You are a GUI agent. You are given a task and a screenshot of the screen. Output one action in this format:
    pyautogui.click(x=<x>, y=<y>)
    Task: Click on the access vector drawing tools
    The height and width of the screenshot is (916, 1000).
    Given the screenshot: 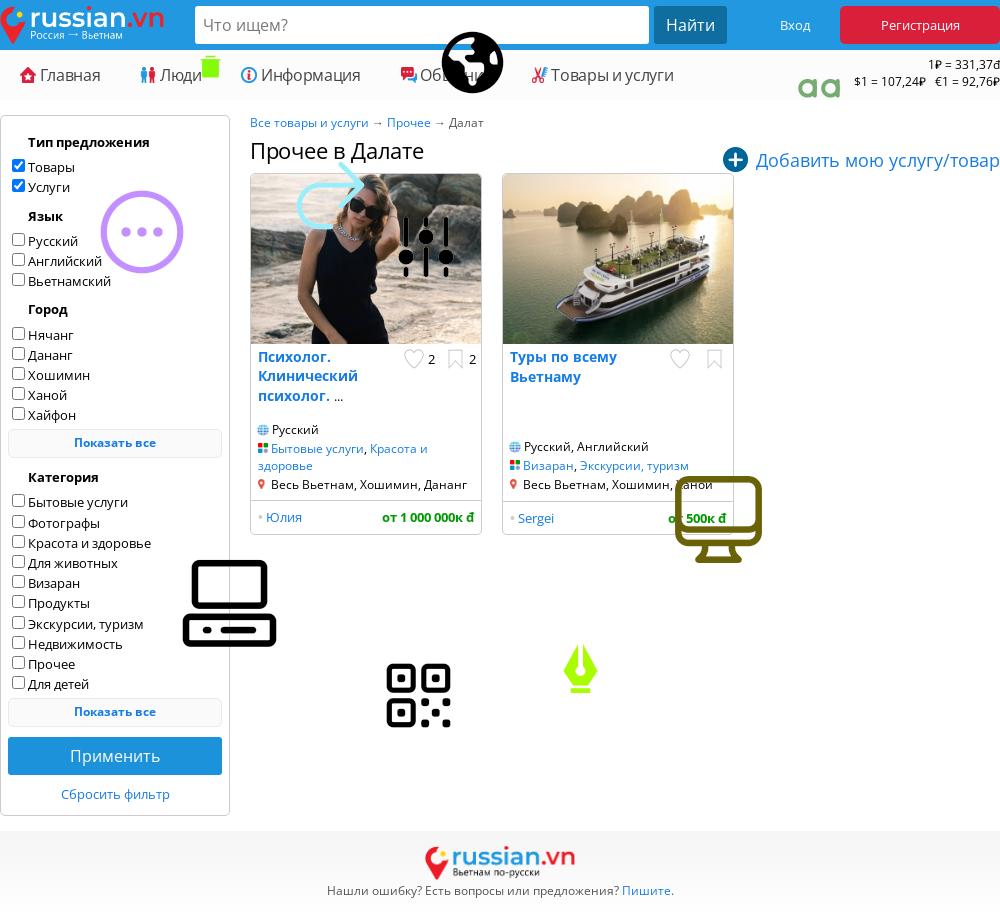 What is the action you would take?
    pyautogui.click(x=580, y=668)
    